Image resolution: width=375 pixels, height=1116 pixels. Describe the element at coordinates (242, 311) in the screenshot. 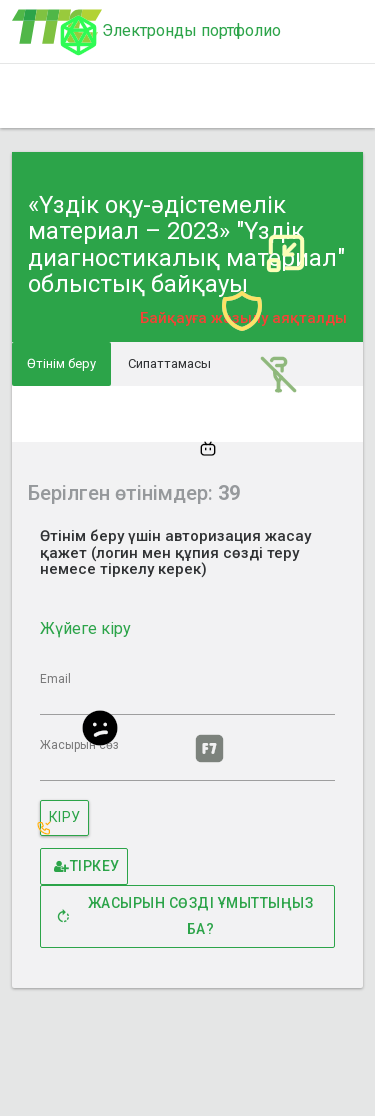

I see `access security settings` at that location.